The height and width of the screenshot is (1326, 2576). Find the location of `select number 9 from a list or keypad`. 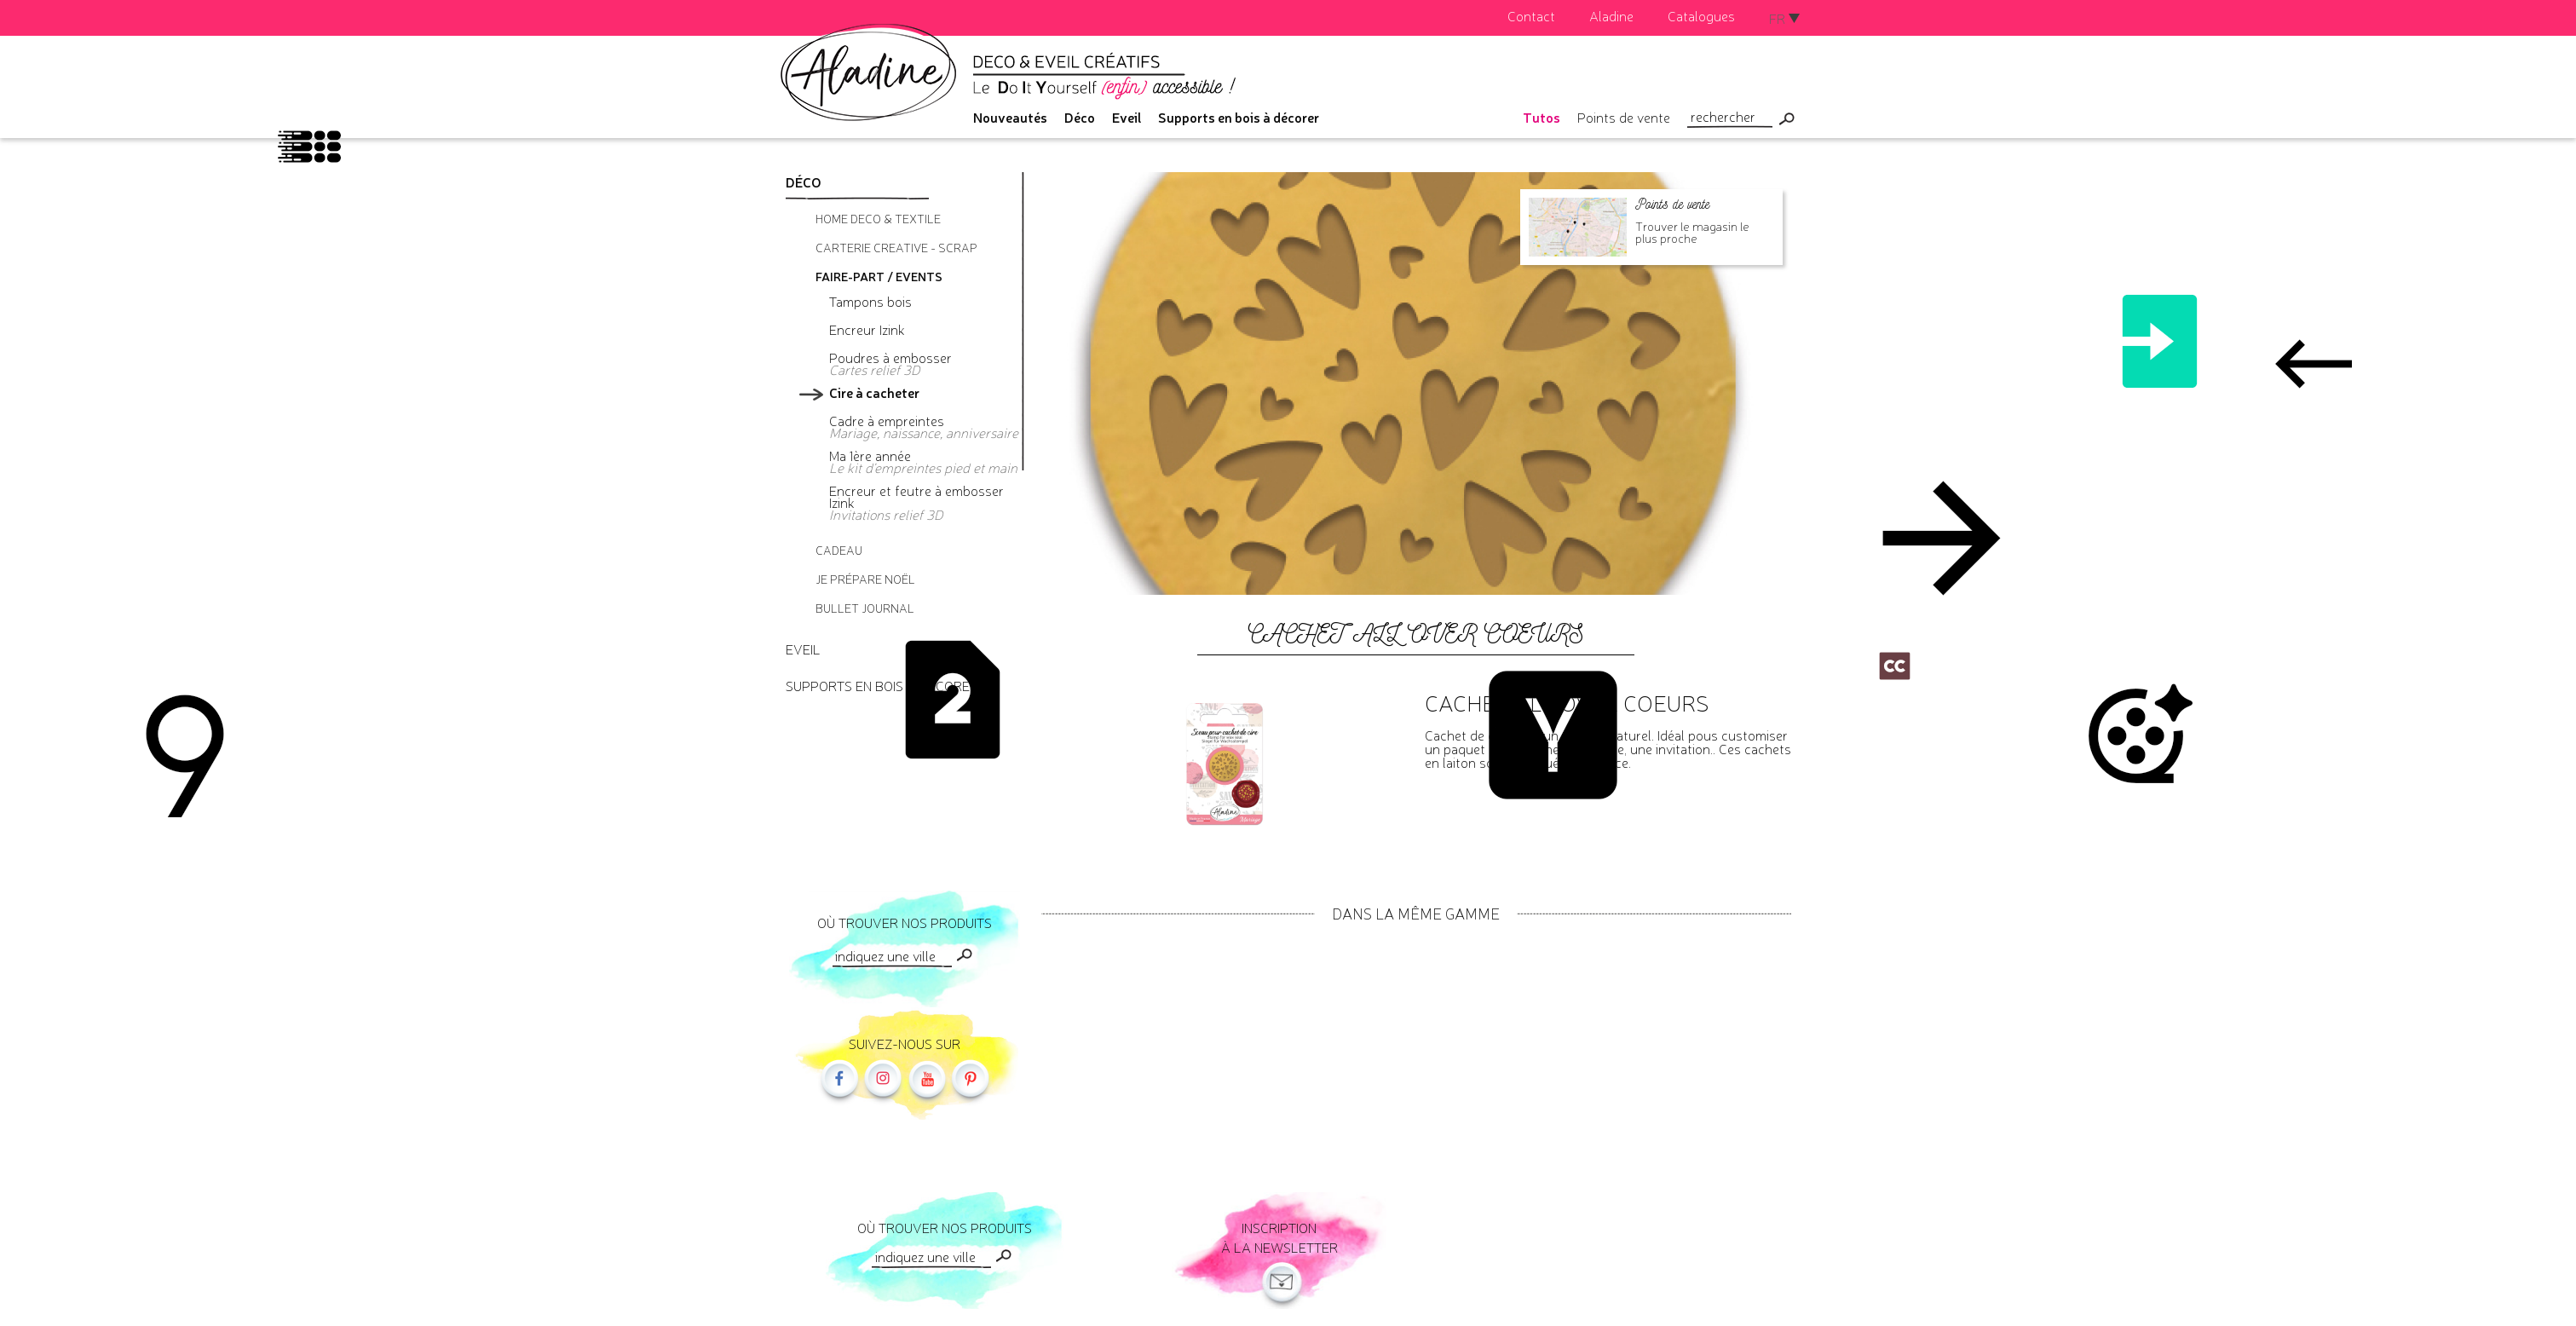

select number 9 from a list or keypad is located at coordinates (185, 758).